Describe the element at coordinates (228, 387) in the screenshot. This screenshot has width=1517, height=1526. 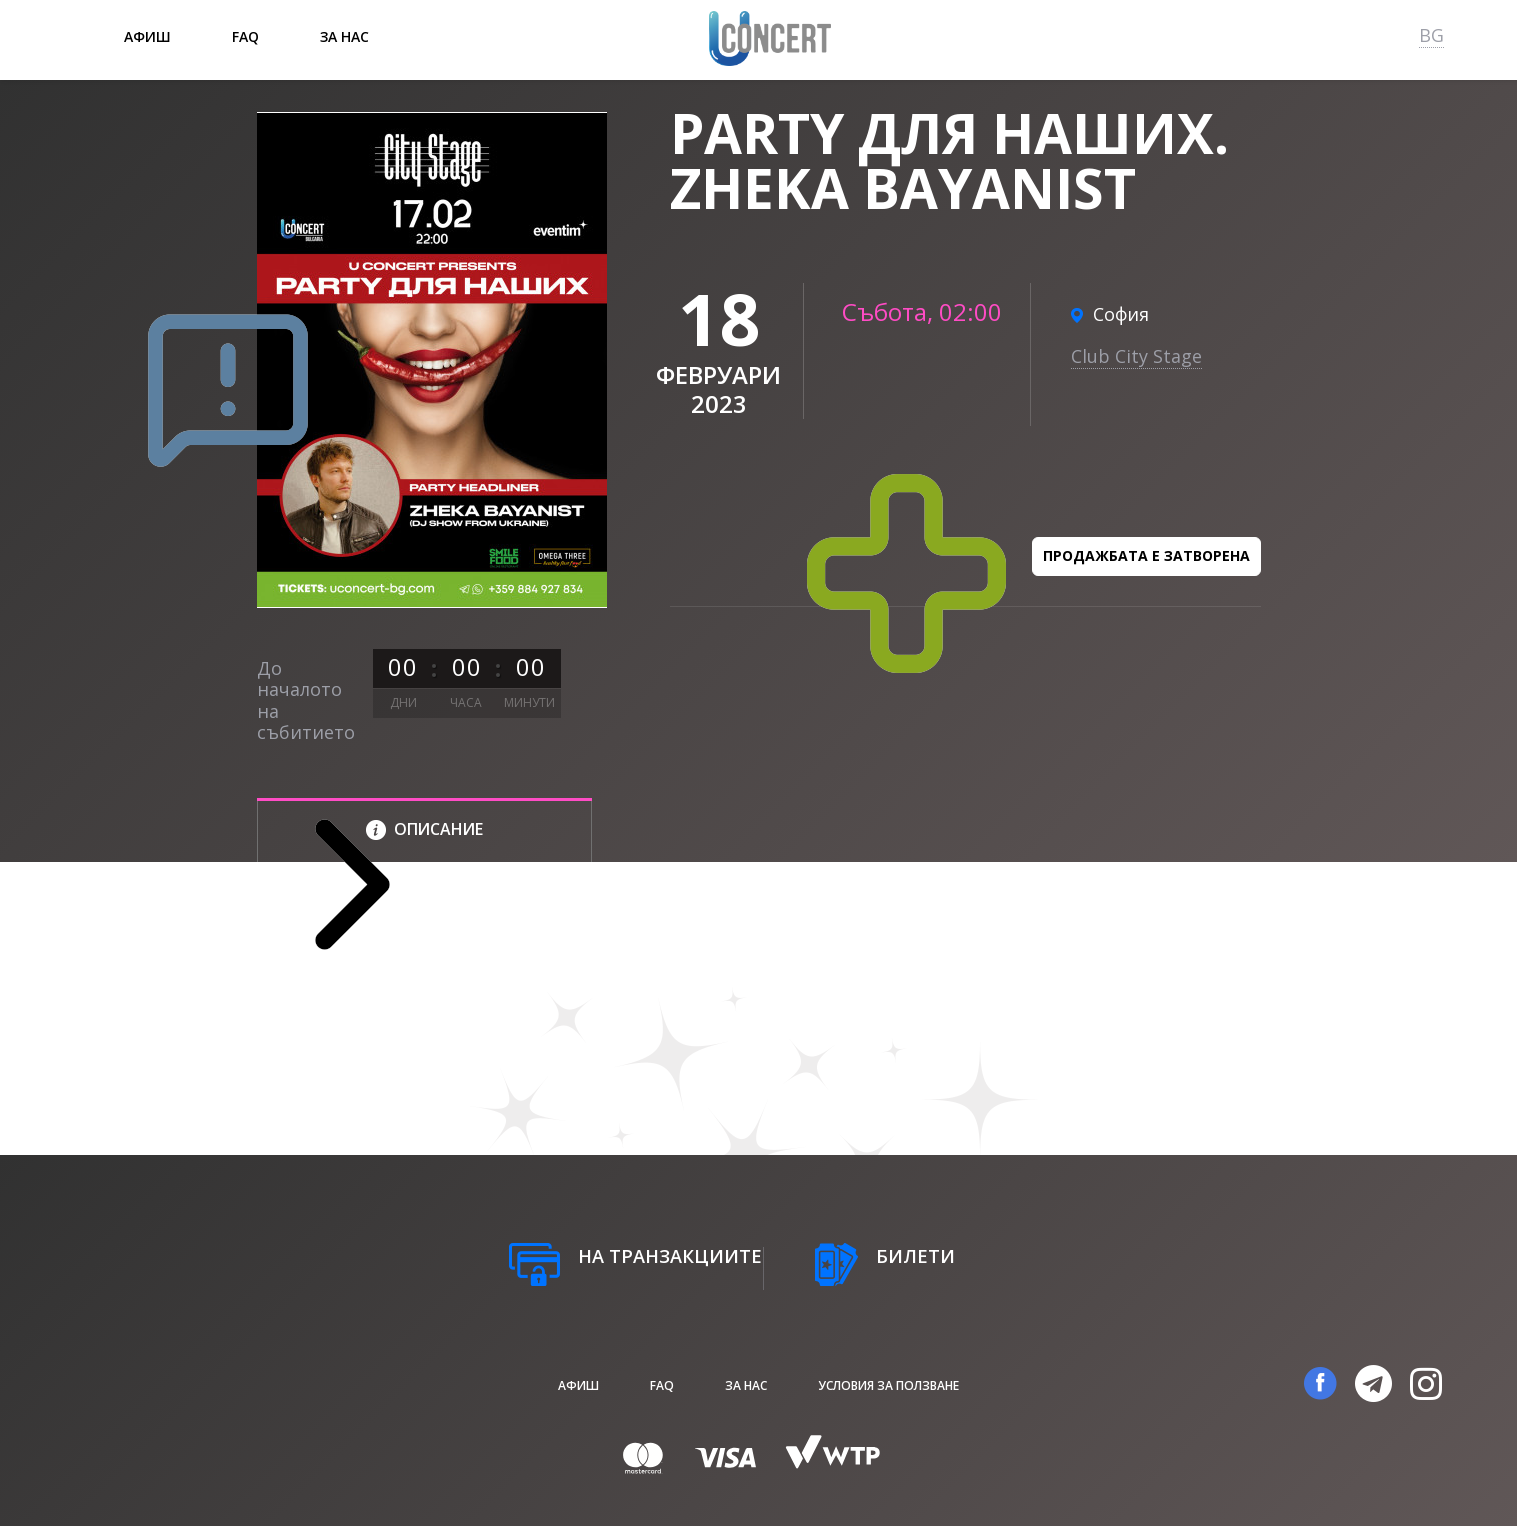
I see `message contains a warning or alert` at that location.